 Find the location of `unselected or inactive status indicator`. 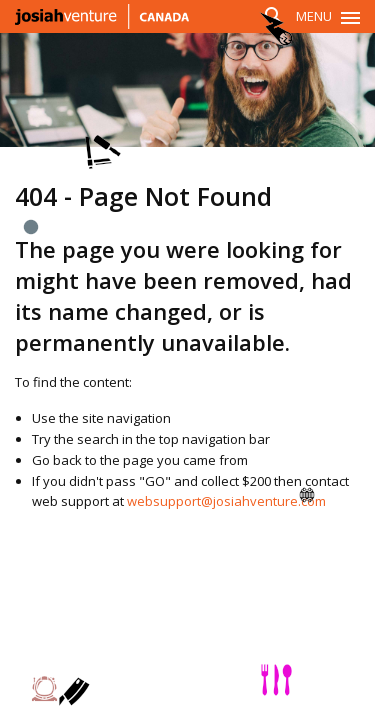

unselected or inactive status indicator is located at coordinates (31, 227).